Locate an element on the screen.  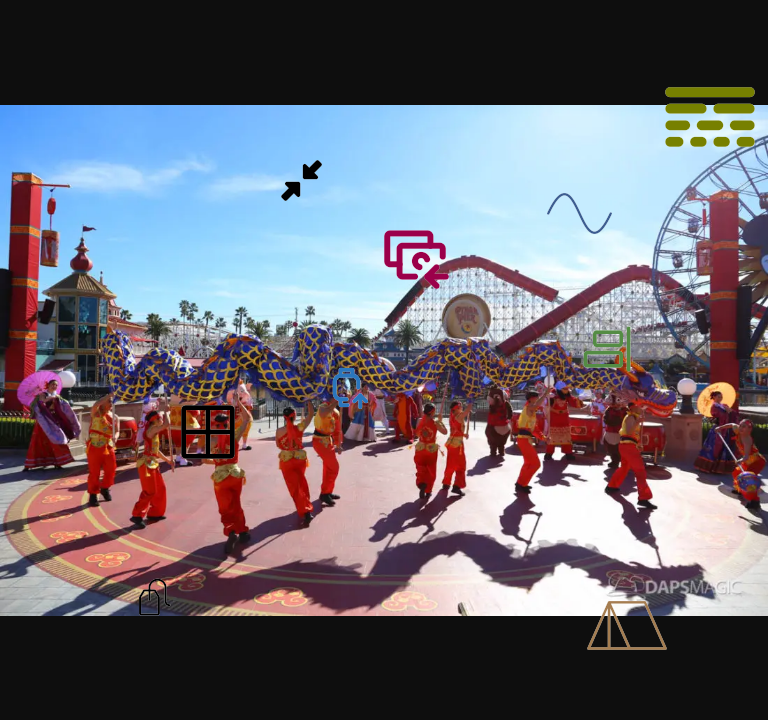
compress or minimize content is located at coordinates (301, 180).